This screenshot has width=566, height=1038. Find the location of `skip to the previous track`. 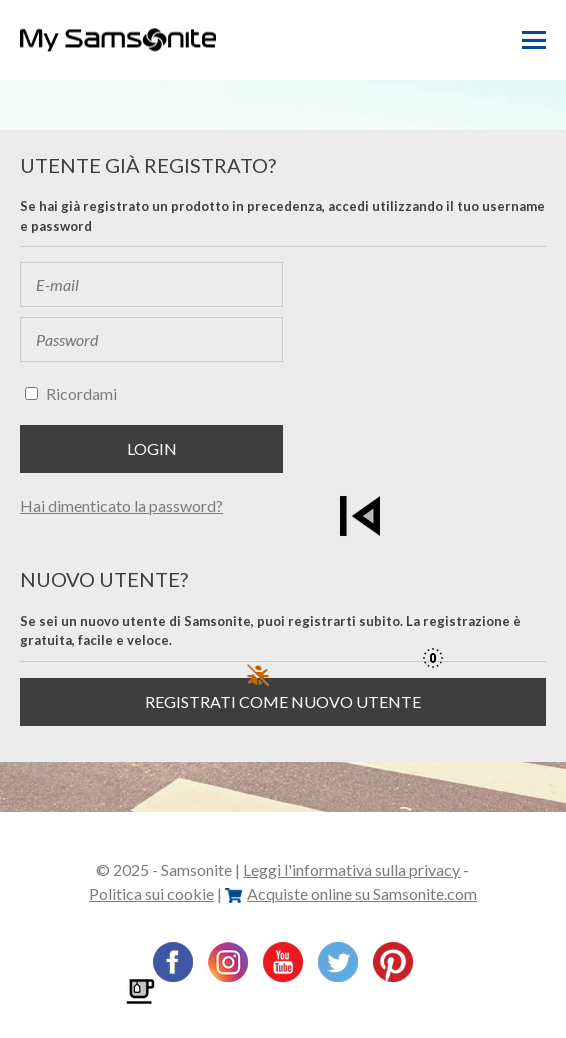

skip to the previous track is located at coordinates (360, 516).